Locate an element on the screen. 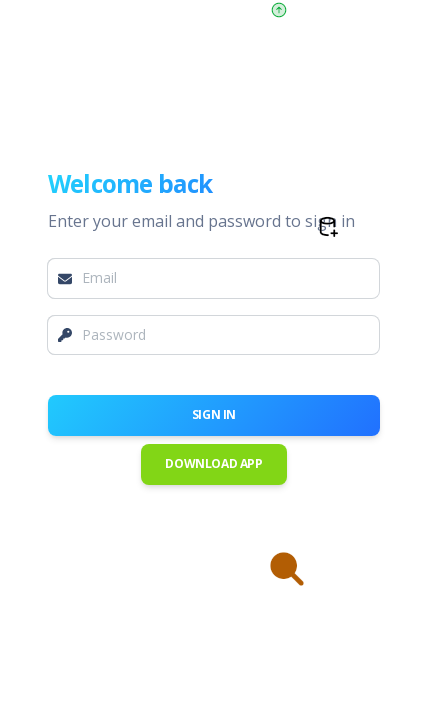 This screenshot has height=720, width=428. search or find content is located at coordinates (287, 569).